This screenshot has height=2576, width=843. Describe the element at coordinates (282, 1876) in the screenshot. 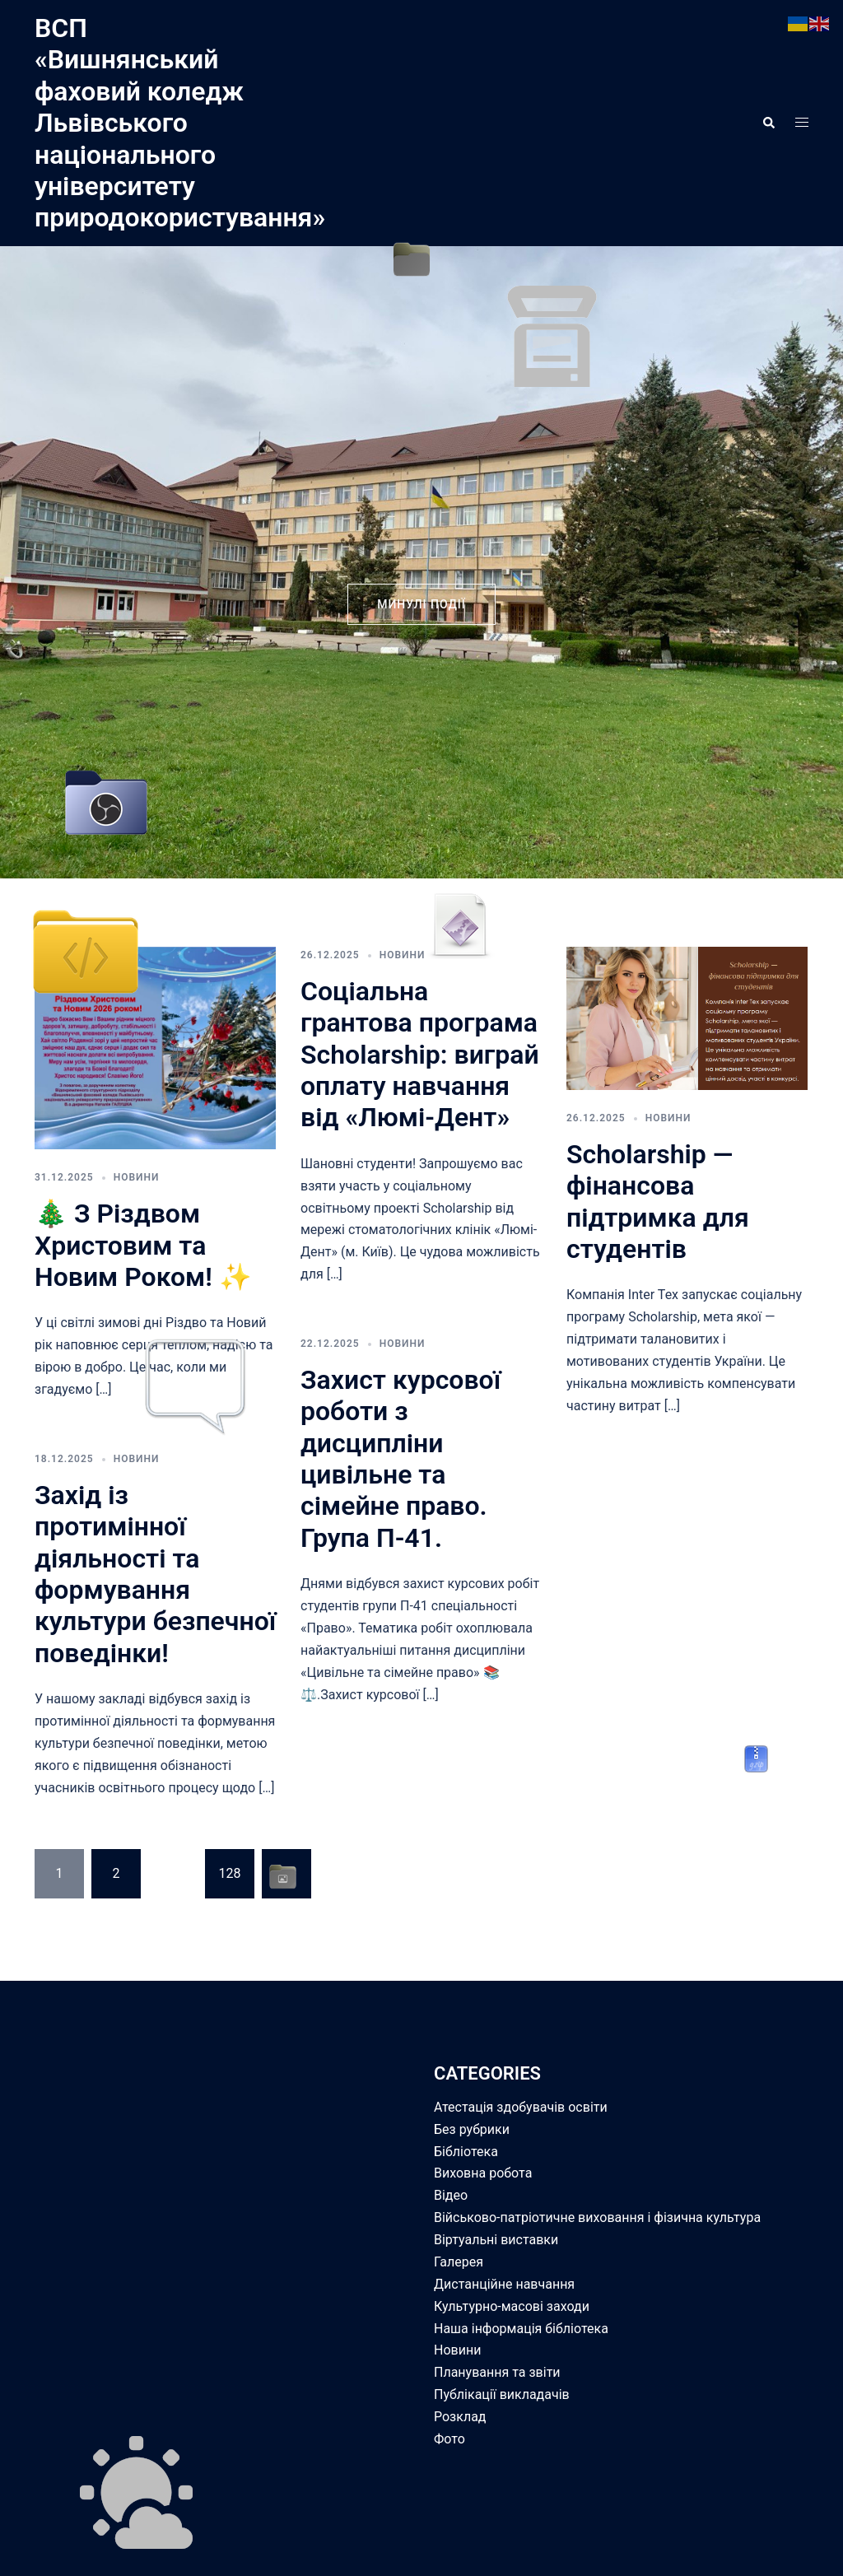

I see `open your pictures folder` at that location.